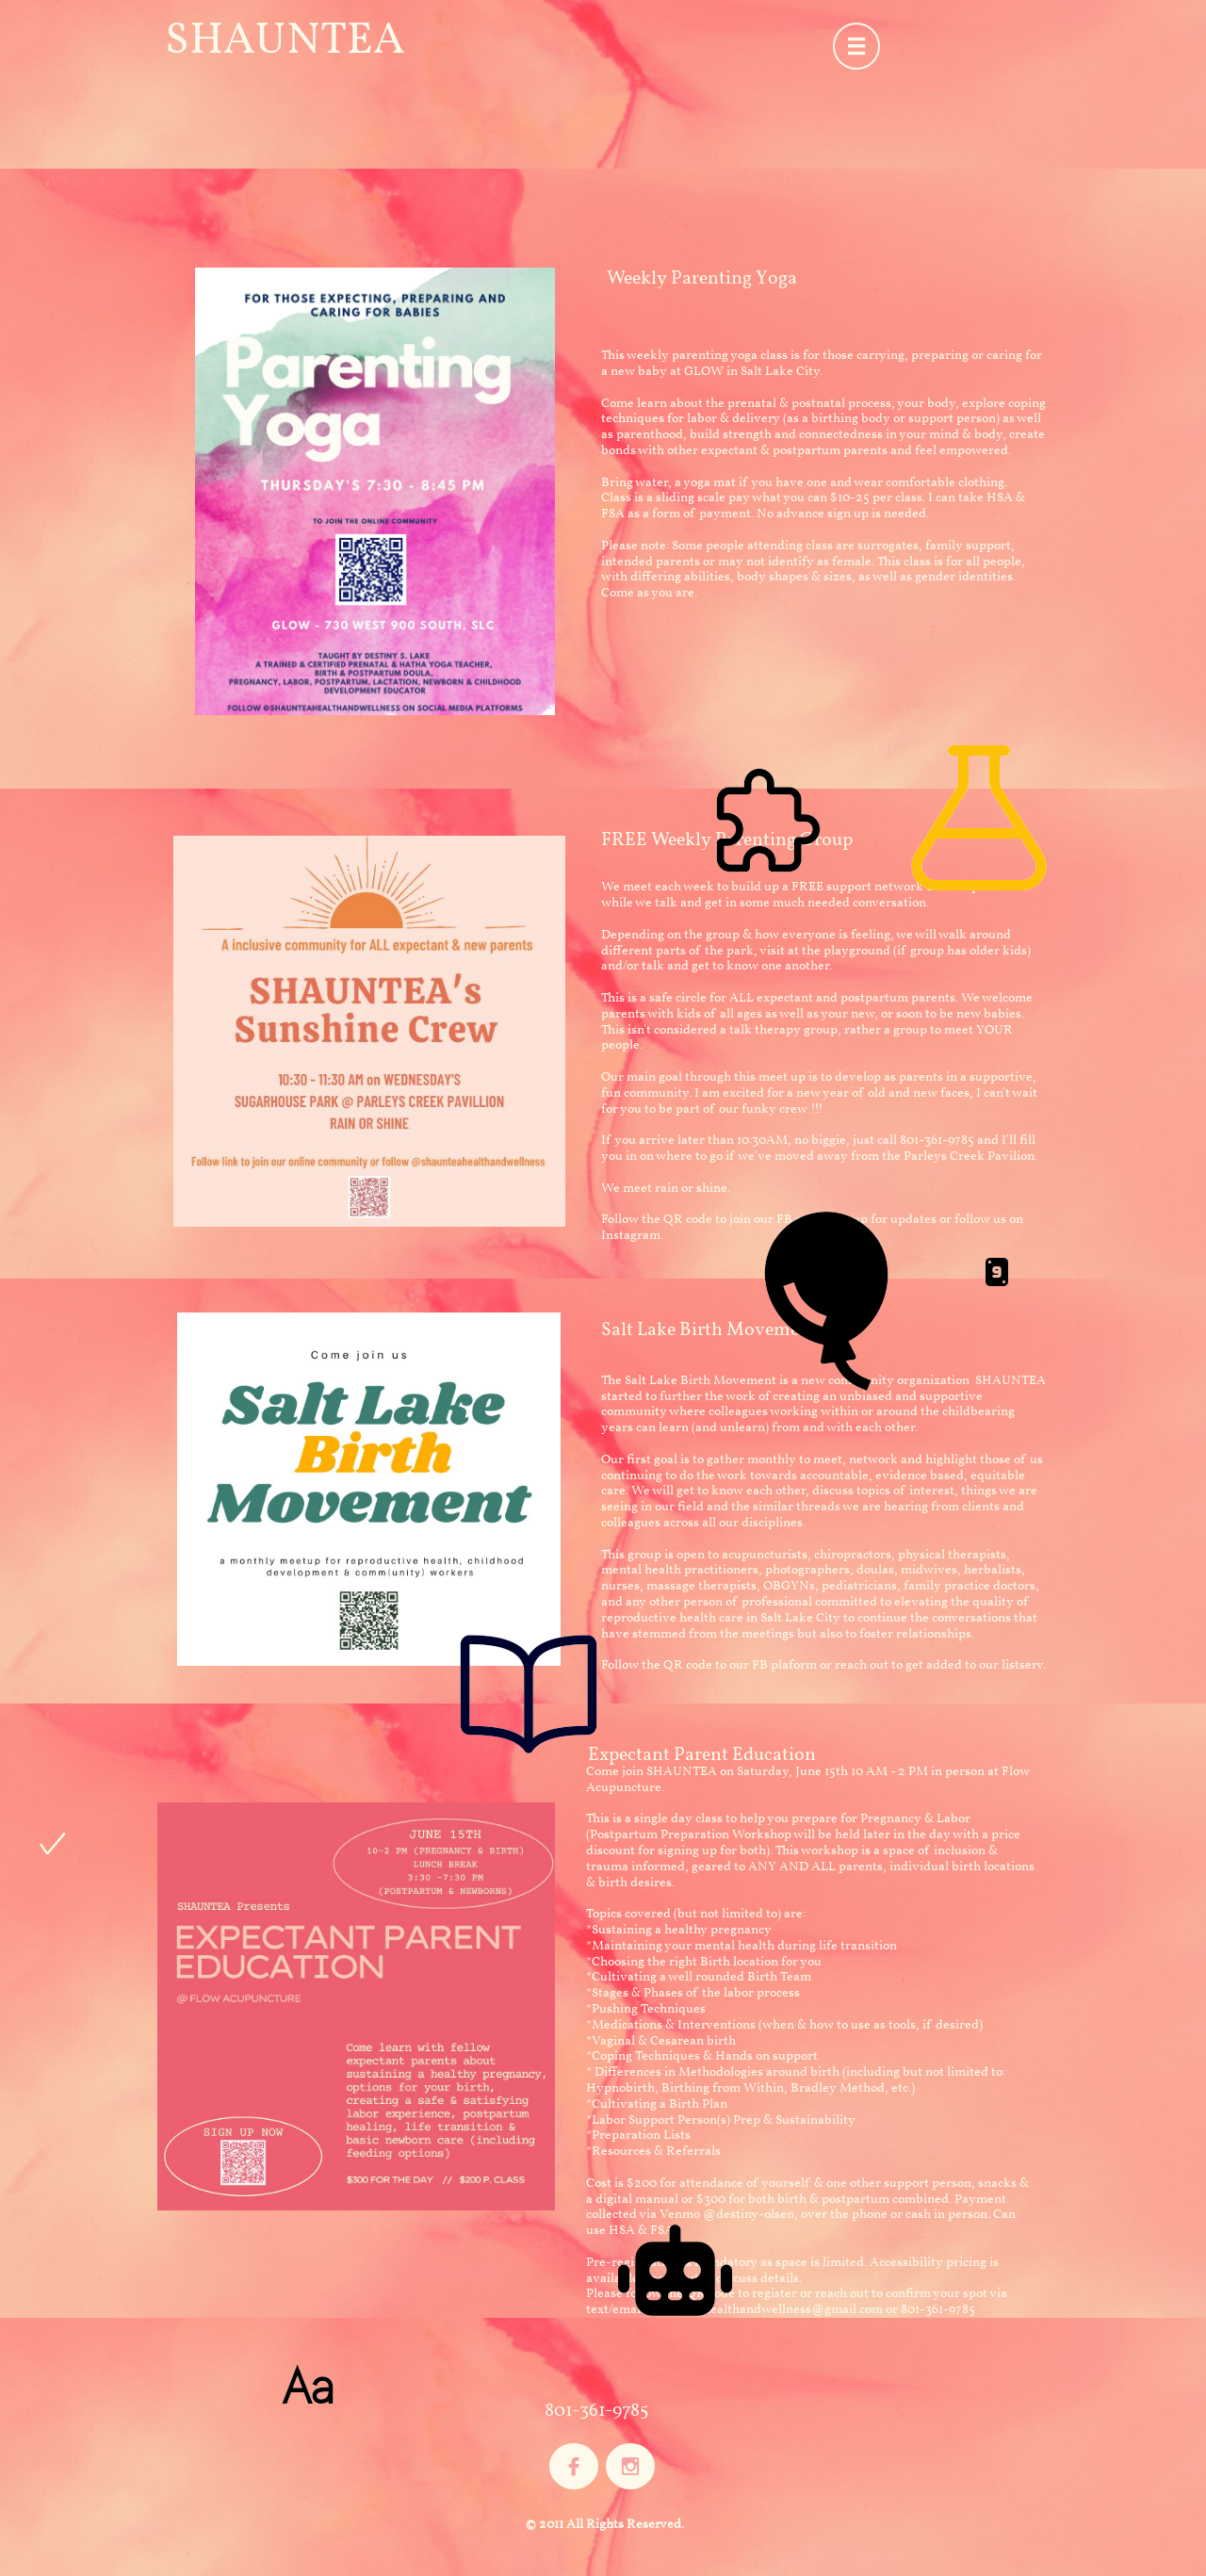  I want to click on play the 9 card in a card game, so click(997, 1272).